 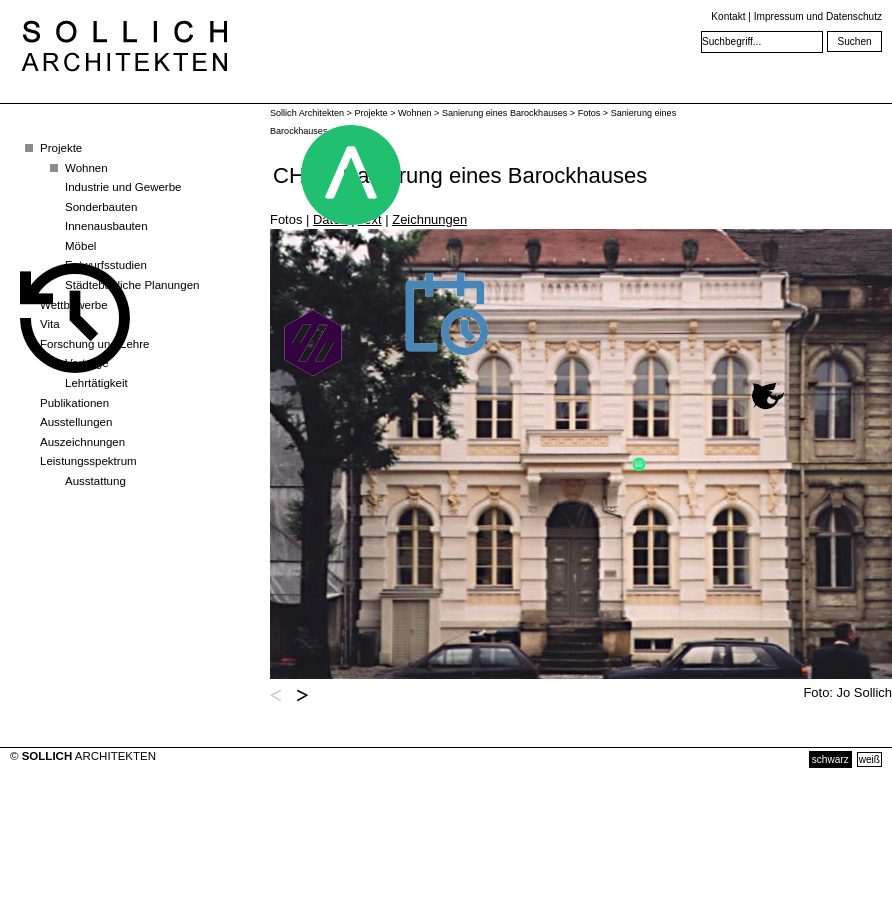 What do you see at coordinates (351, 175) in the screenshot?
I see `open the lydia mobile payment app` at bounding box center [351, 175].